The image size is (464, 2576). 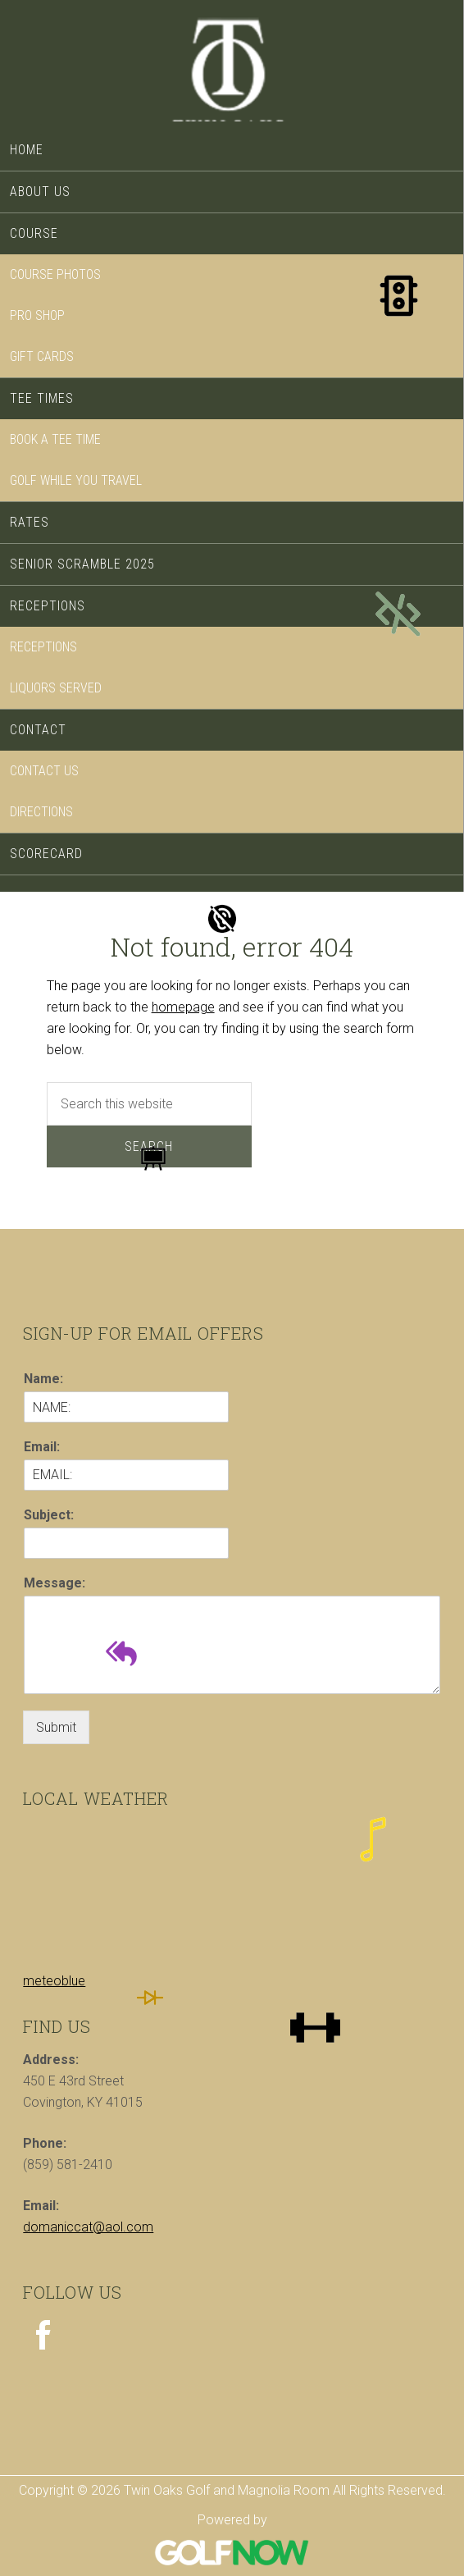 What do you see at coordinates (398, 295) in the screenshot?
I see `traffic light or signal indicator` at bounding box center [398, 295].